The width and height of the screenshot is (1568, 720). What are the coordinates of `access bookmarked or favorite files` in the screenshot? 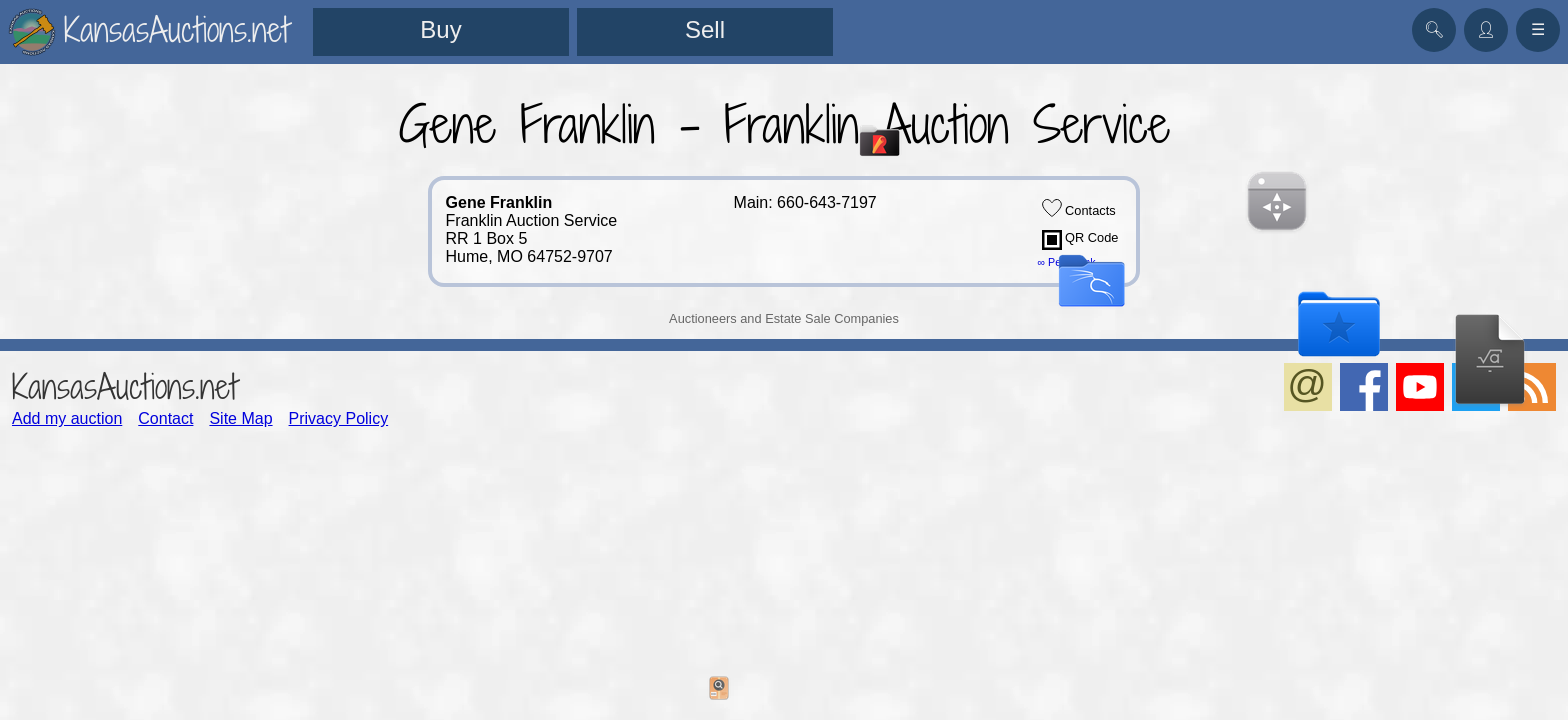 It's located at (1339, 324).